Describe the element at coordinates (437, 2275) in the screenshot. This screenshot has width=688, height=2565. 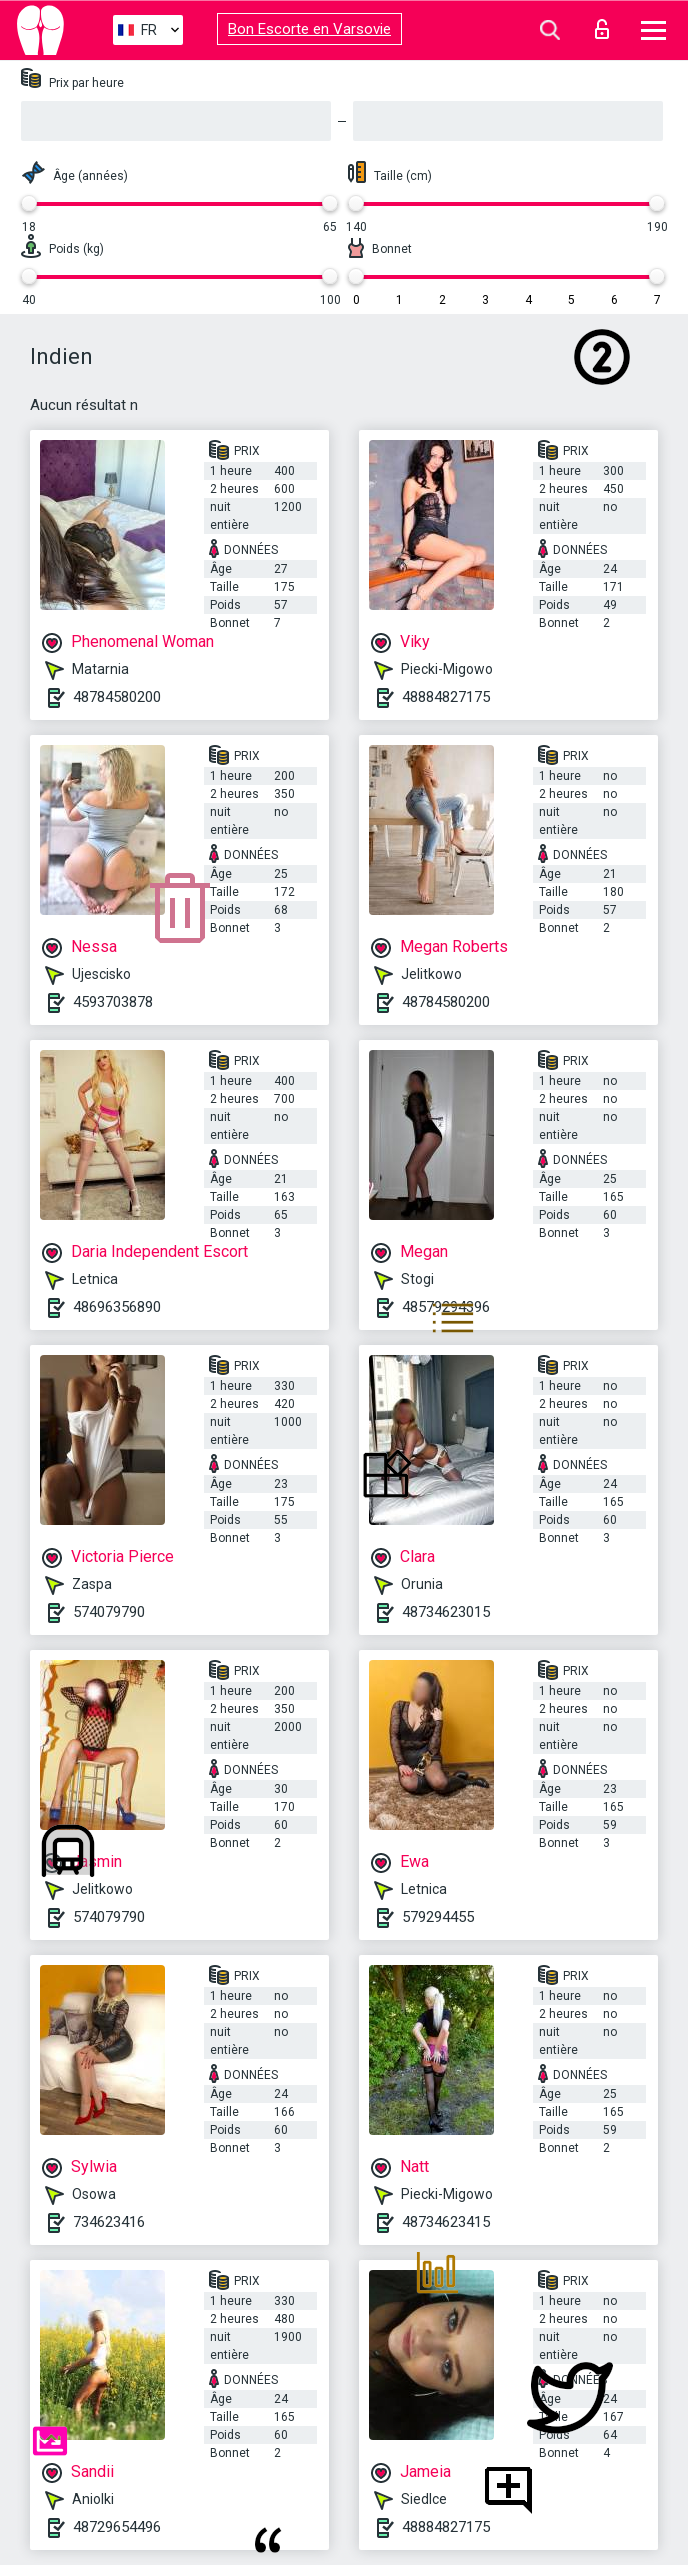
I see `view analytics or statistics` at that location.